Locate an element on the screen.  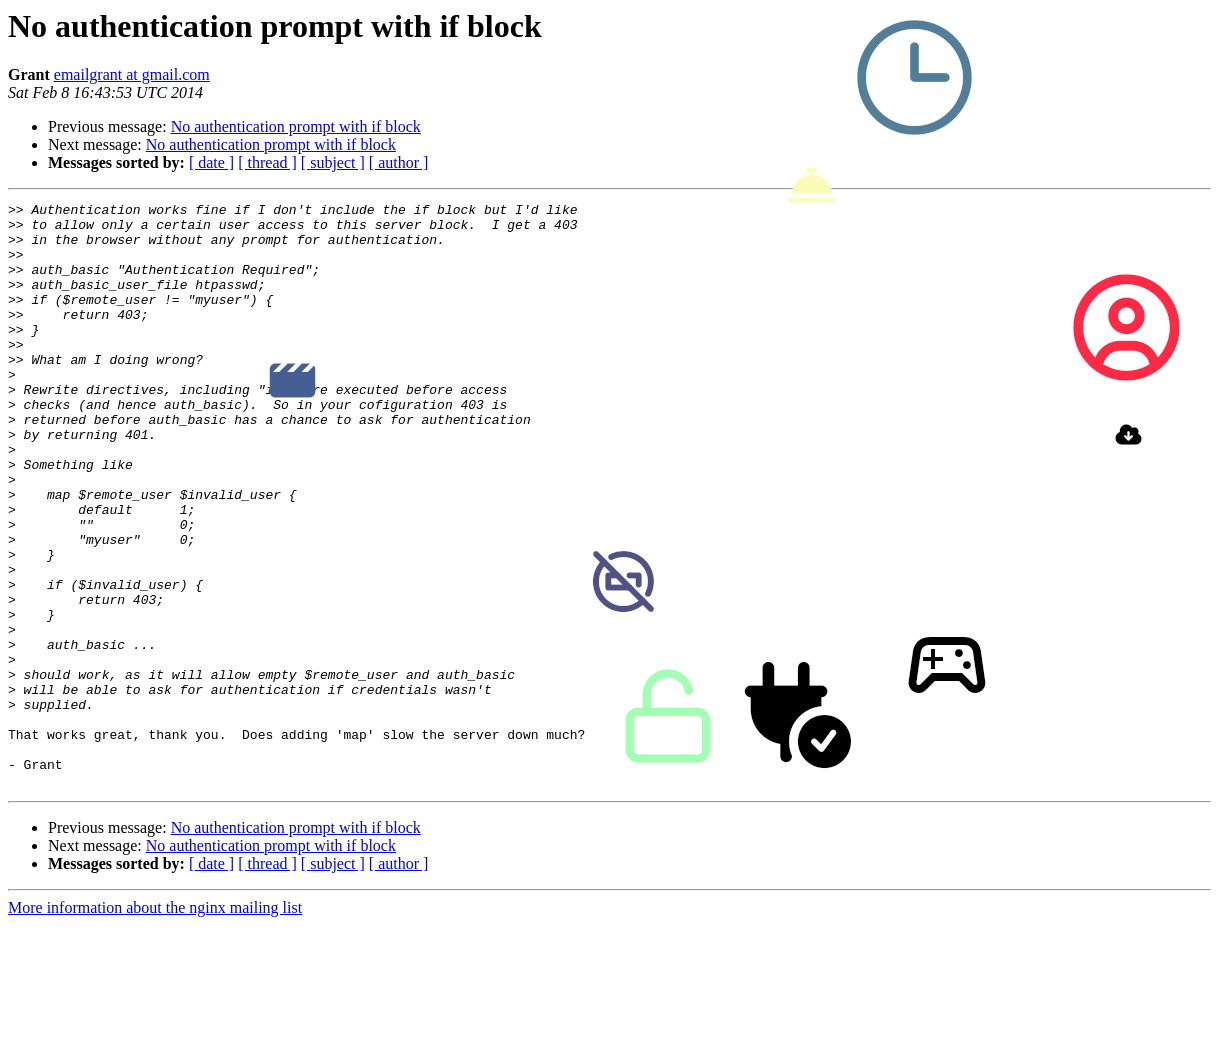
unlock a secured item or feature is located at coordinates (668, 716).